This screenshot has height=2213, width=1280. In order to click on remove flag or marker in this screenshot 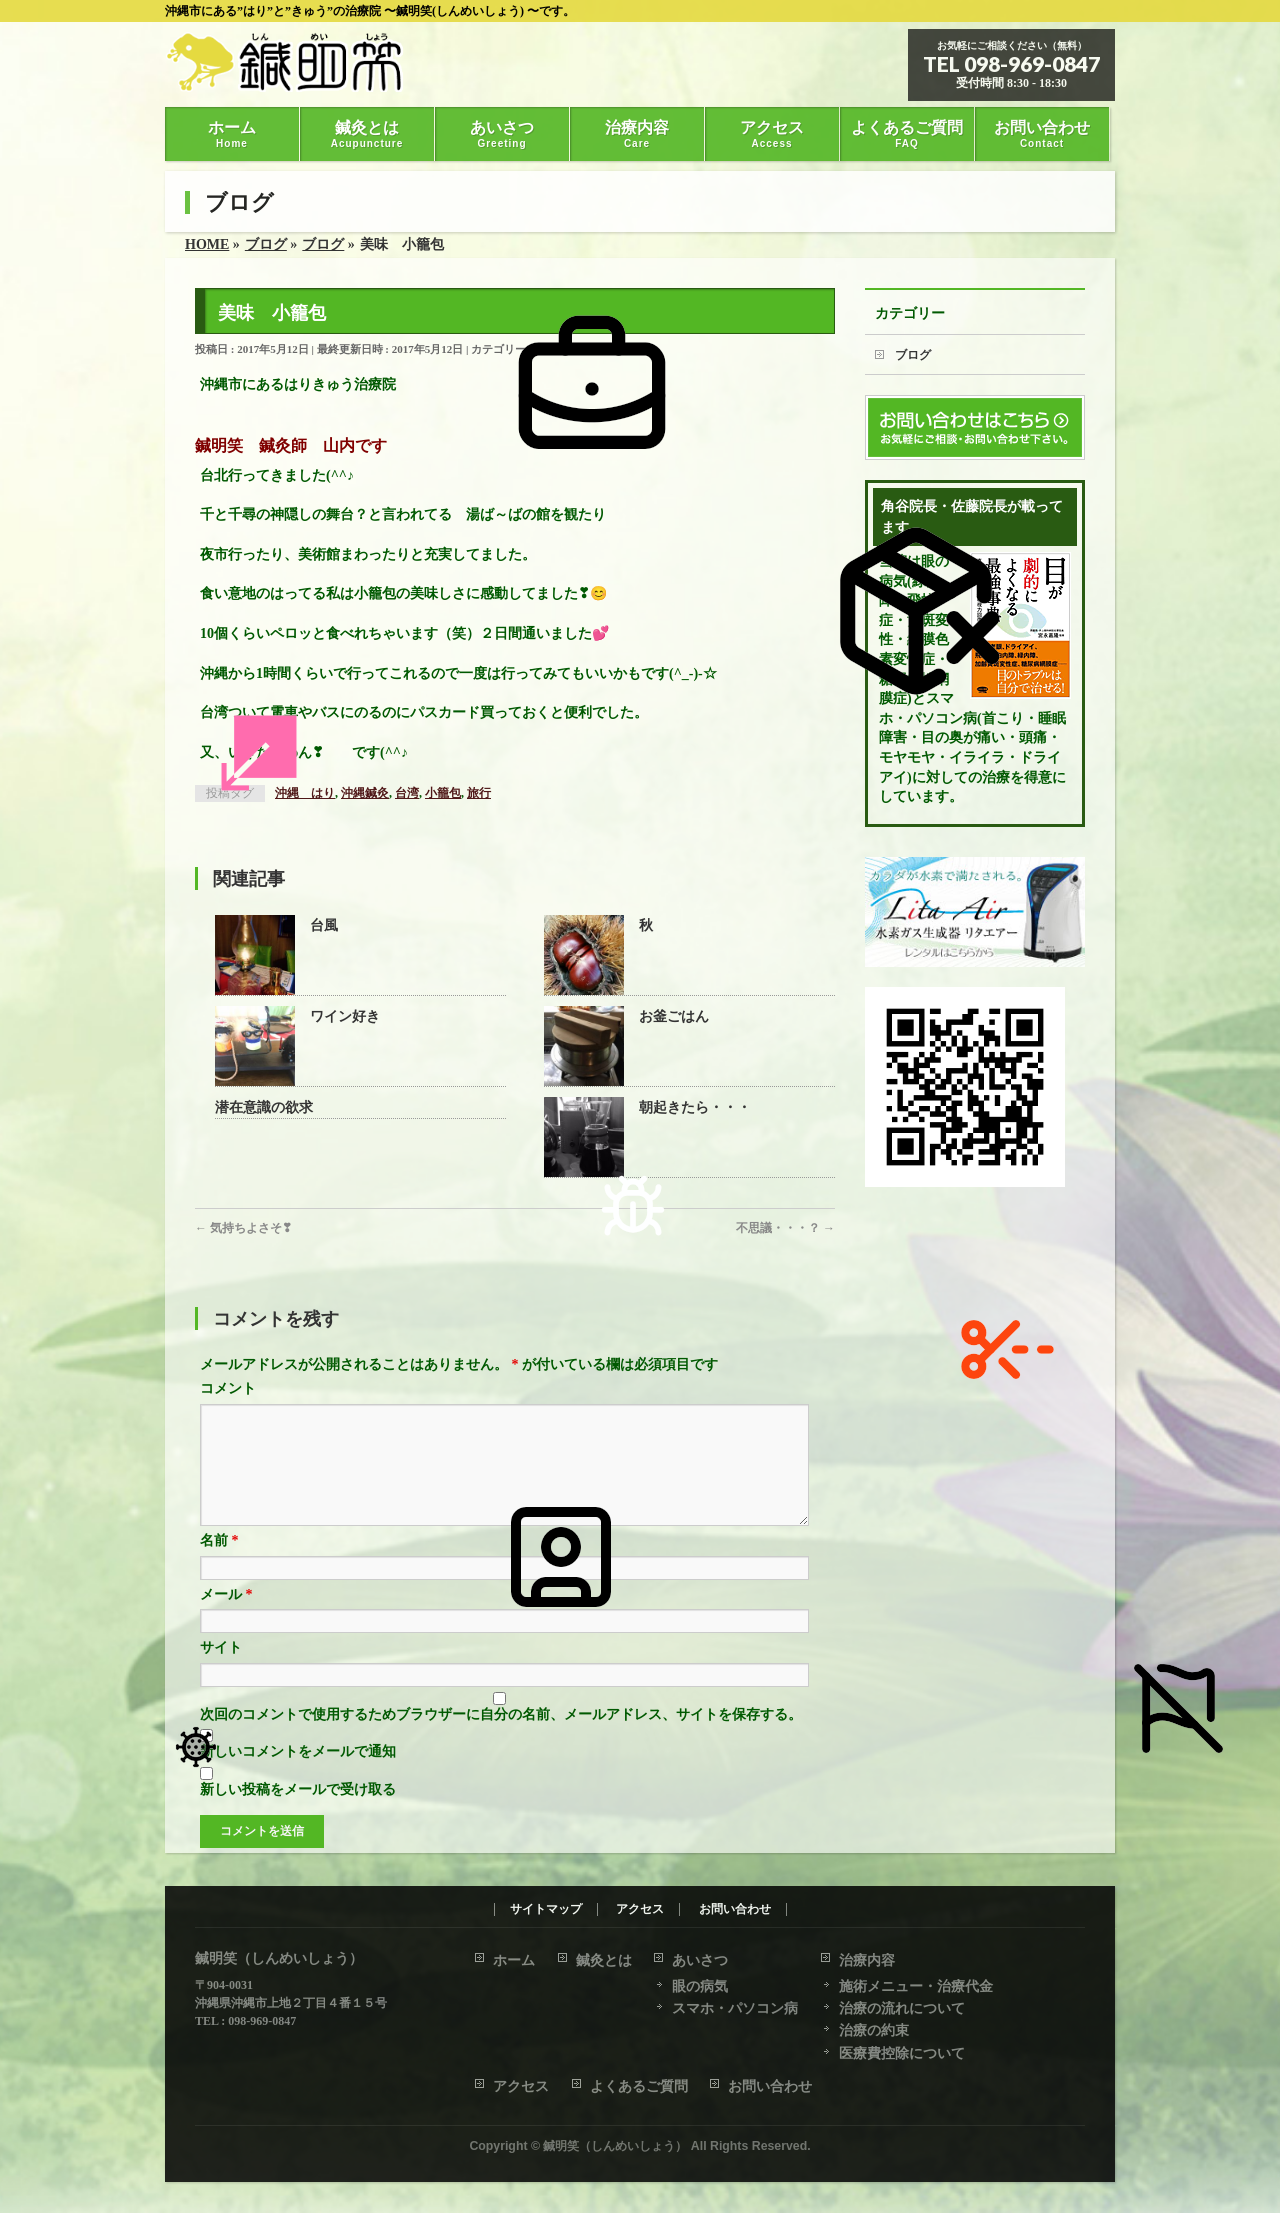, I will do `click(1178, 1708)`.